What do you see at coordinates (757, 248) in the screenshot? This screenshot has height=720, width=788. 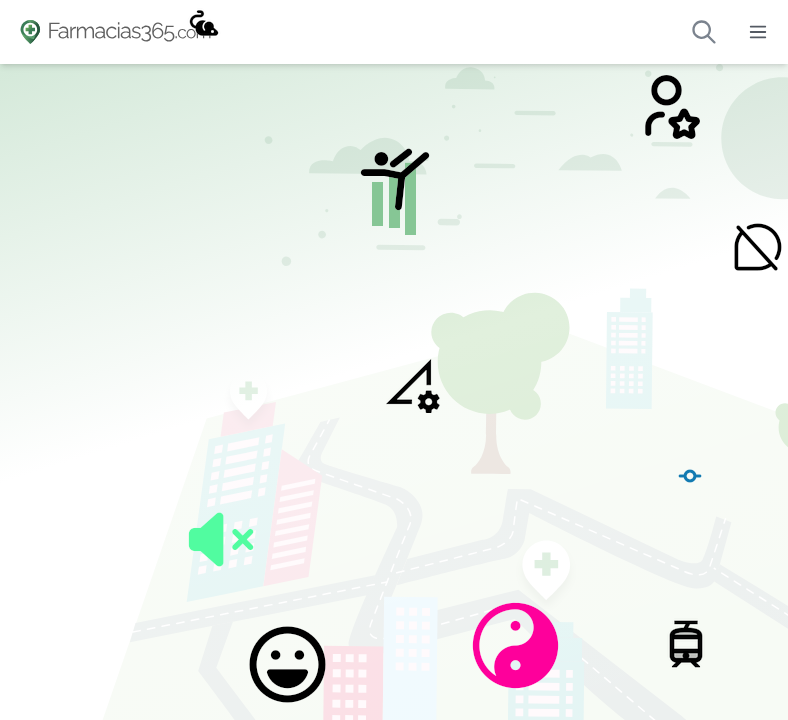 I see `mute or disable chat notifications` at bounding box center [757, 248].